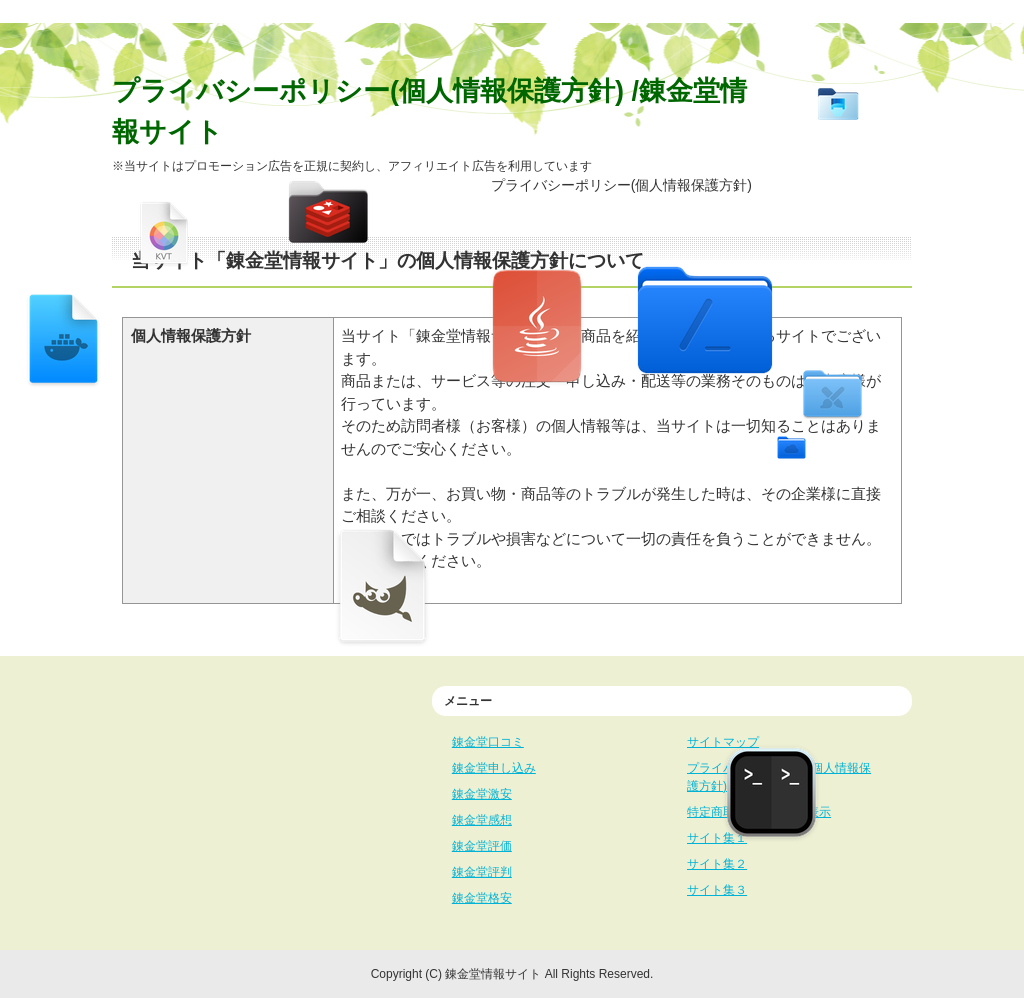 The image size is (1024, 998). I want to click on open a compressed GIMP project file, so click(382, 587).